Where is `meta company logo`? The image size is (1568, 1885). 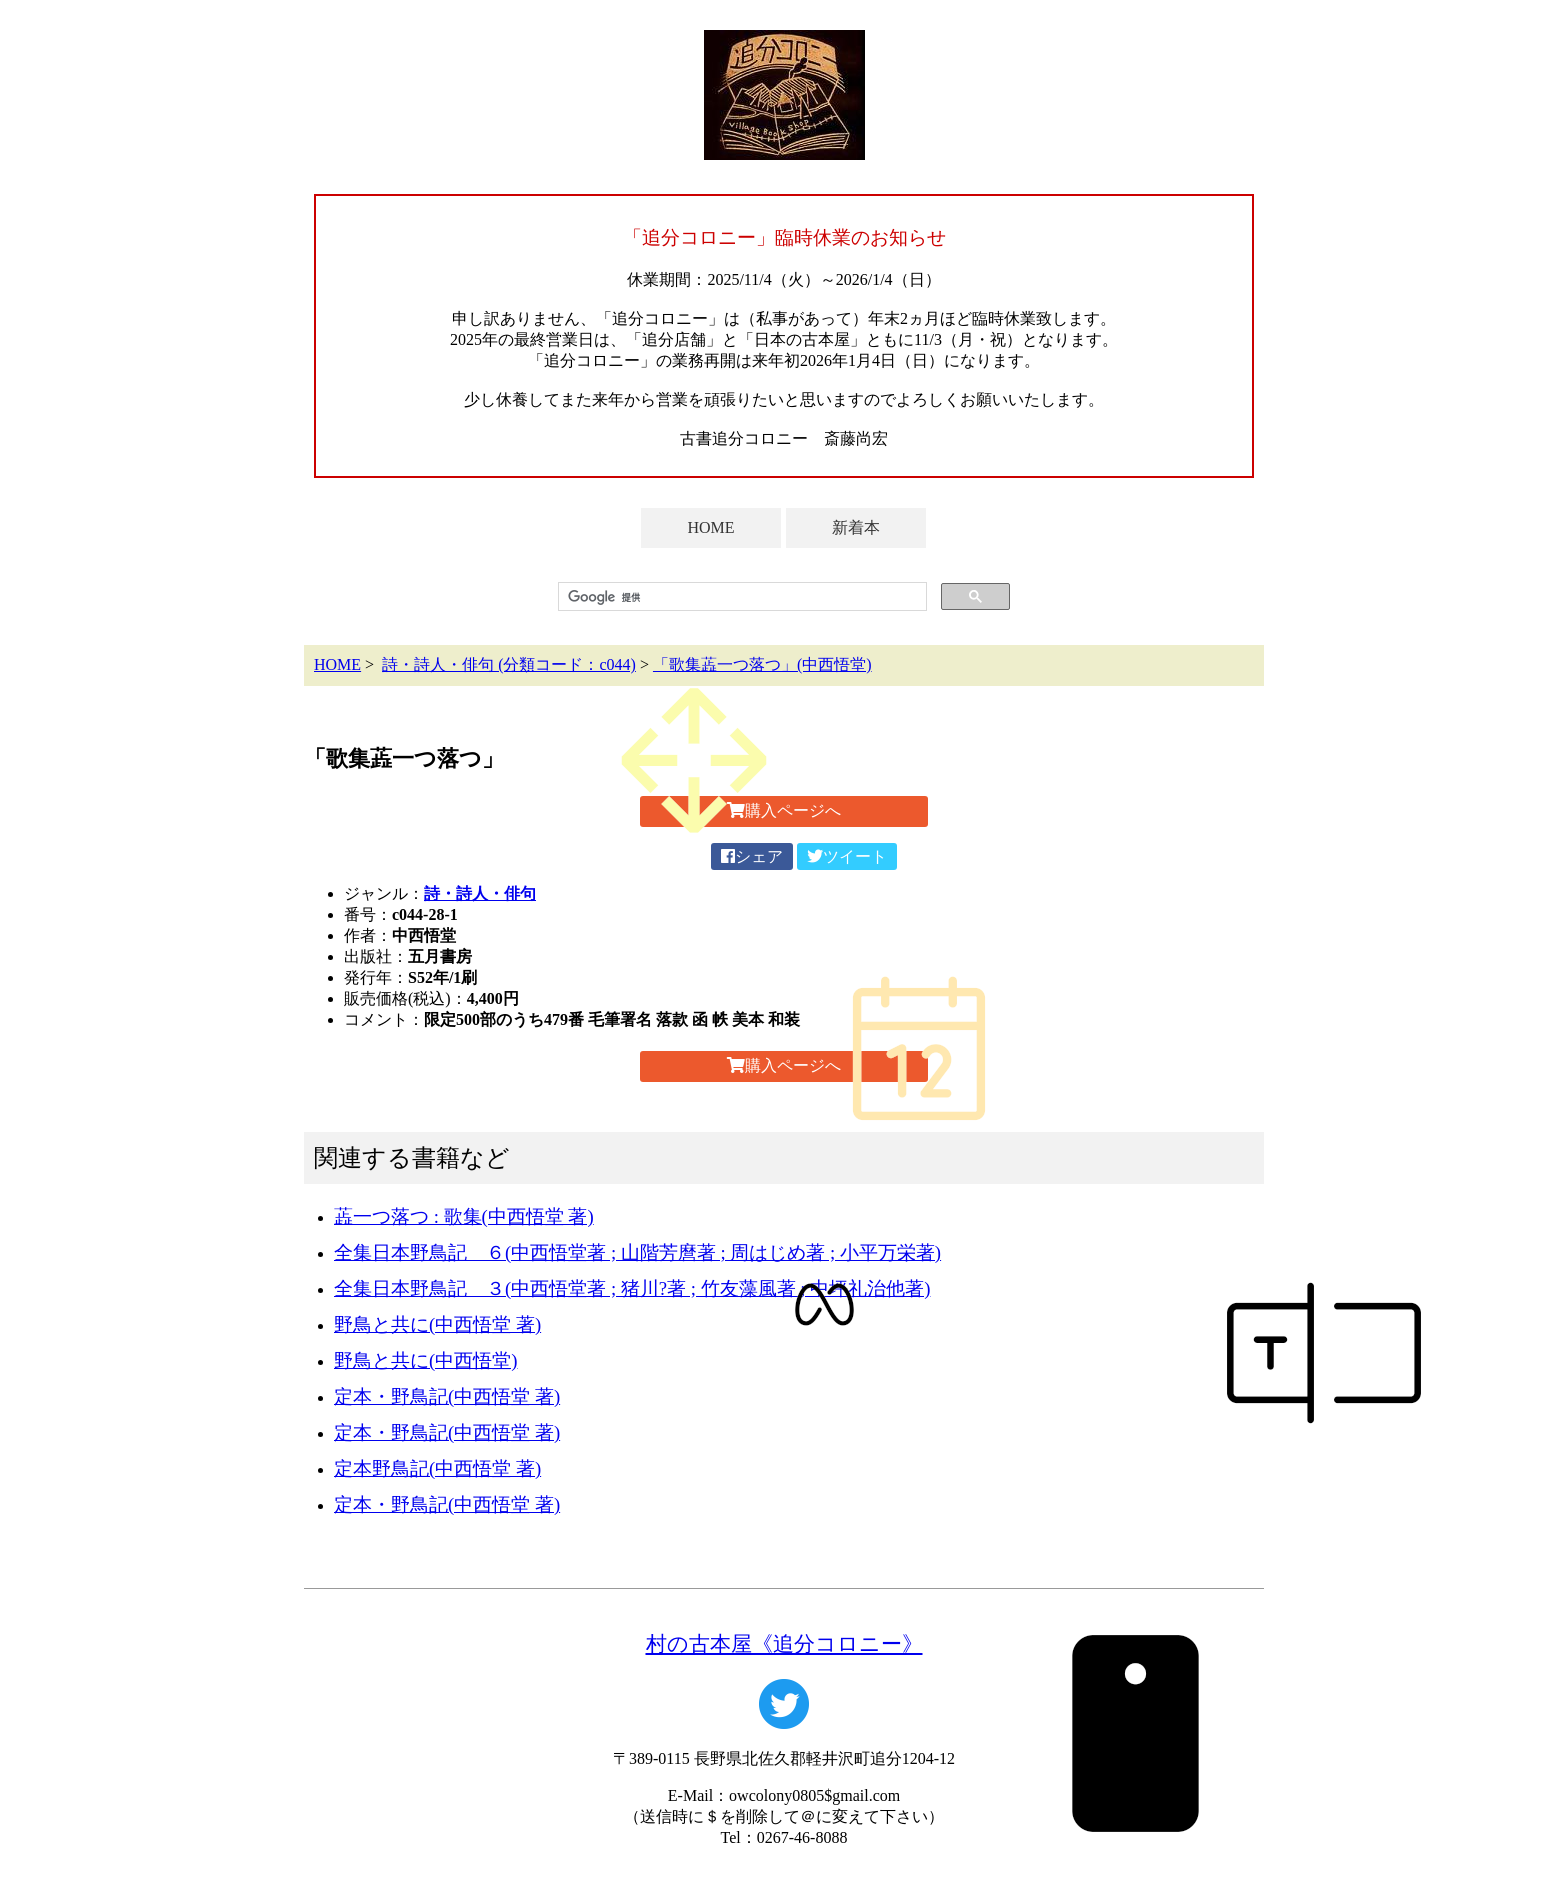 meta company logo is located at coordinates (824, 1304).